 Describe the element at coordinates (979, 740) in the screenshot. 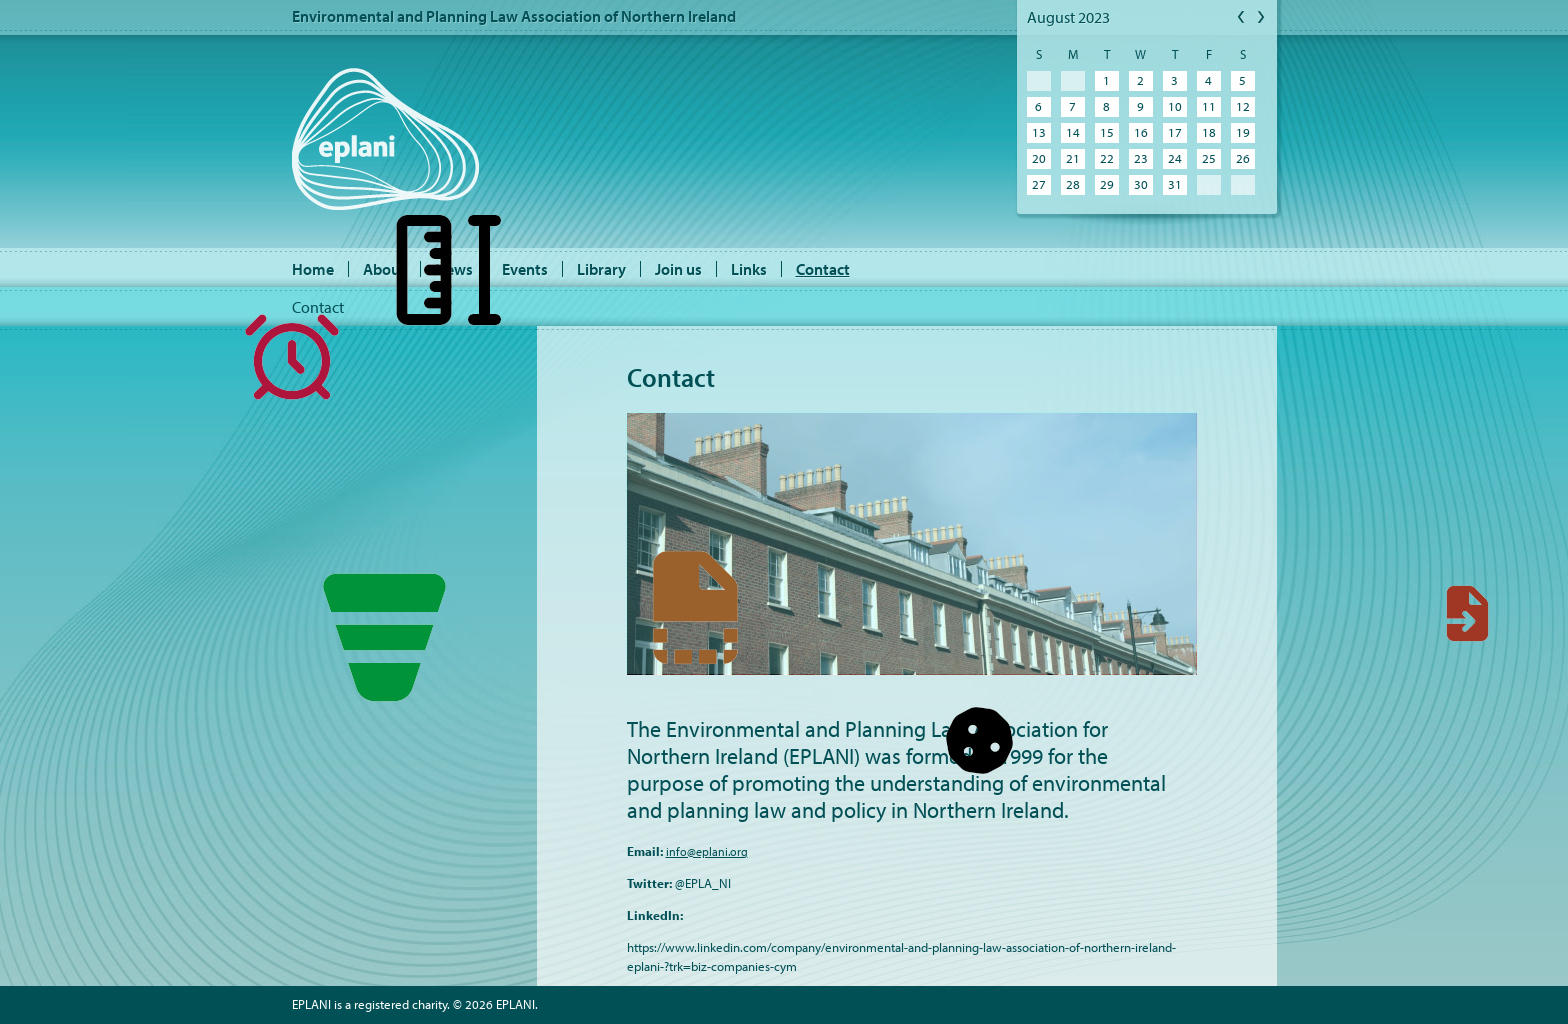

I see `manage cookie preferences` at that location.